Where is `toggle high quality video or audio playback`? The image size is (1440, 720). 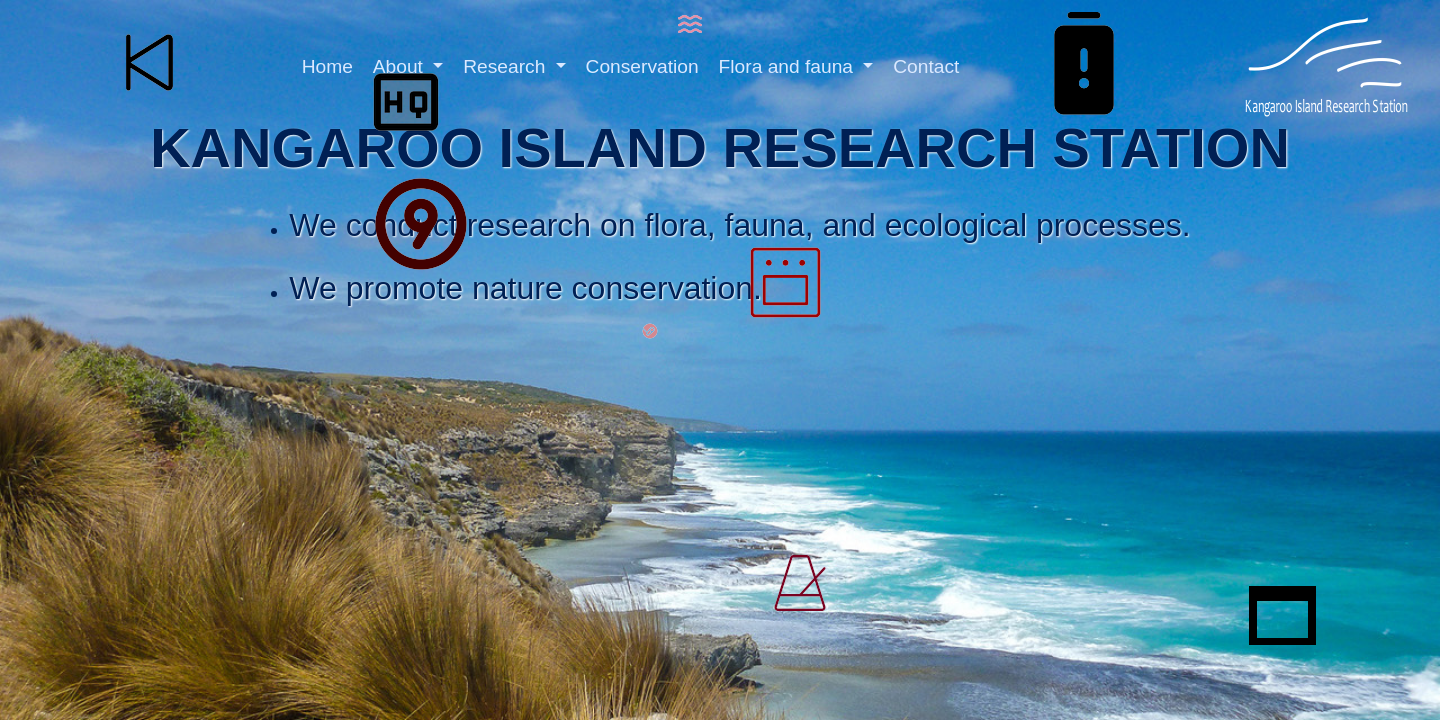
toggle high quality video or audio playback is located at coordinates (406, 102).